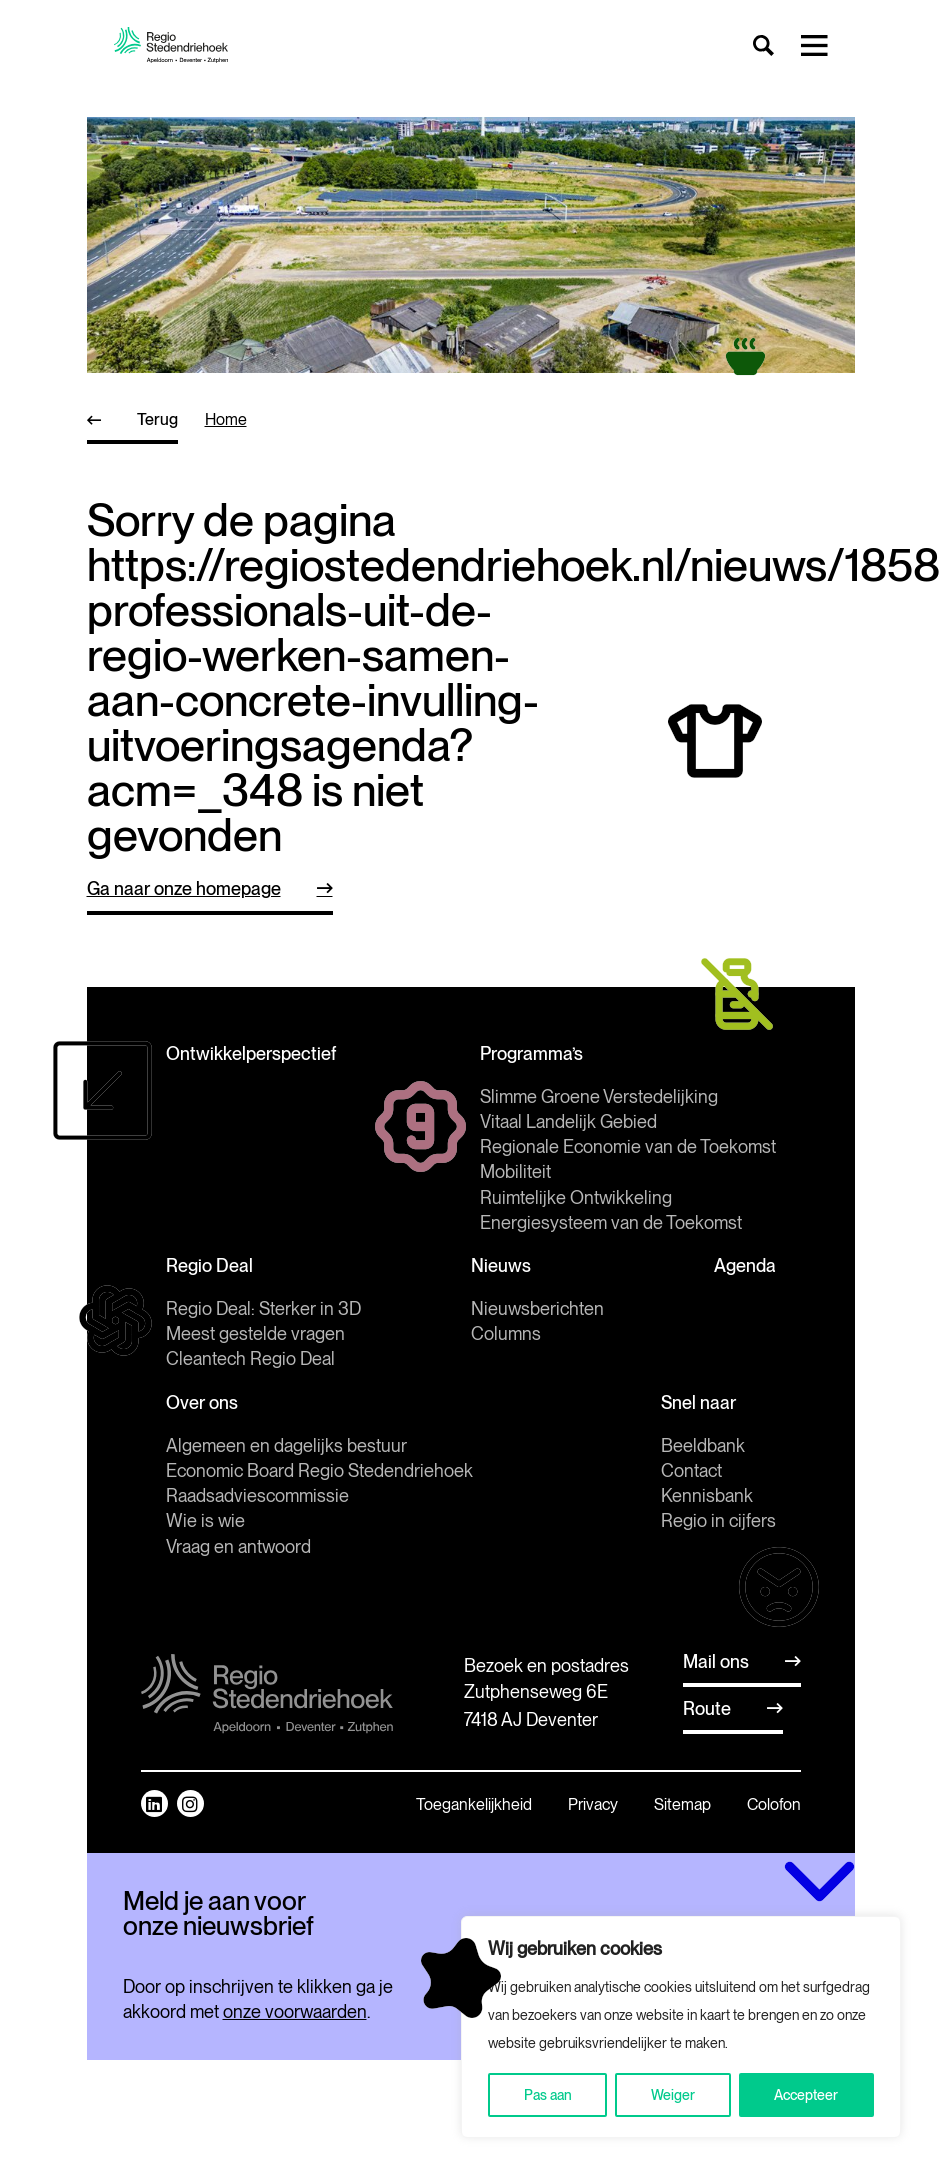 Image resolution: width=941 pixels, height=2178 pixels. Describe the element at coordinates (737, 994) in the screenshot. I see `indicates vaccine or medication is unavailable` at that location.